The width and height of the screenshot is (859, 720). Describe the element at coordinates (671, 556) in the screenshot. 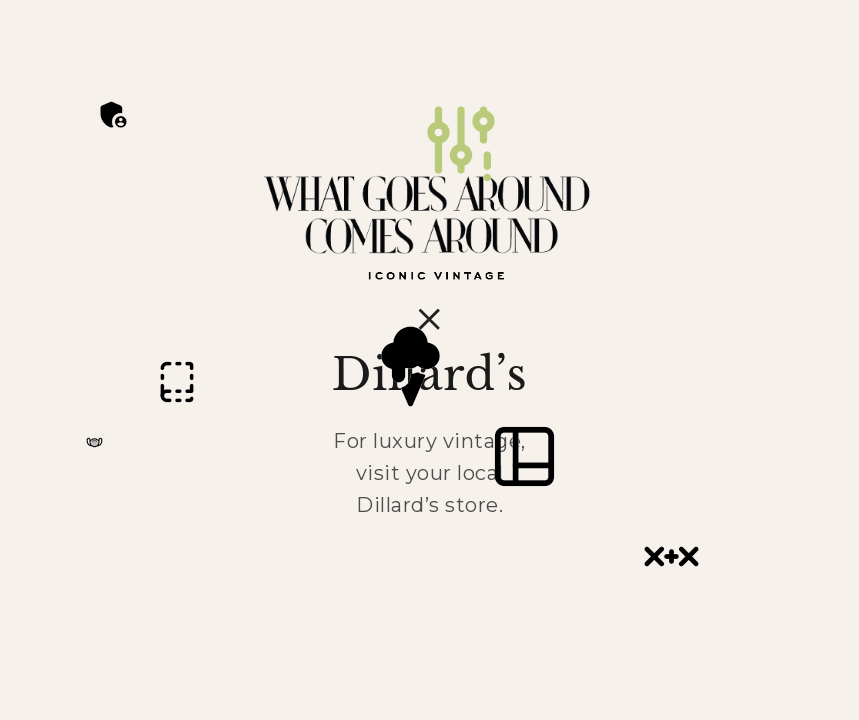

I see `mathematical expression or formula input` at that location.